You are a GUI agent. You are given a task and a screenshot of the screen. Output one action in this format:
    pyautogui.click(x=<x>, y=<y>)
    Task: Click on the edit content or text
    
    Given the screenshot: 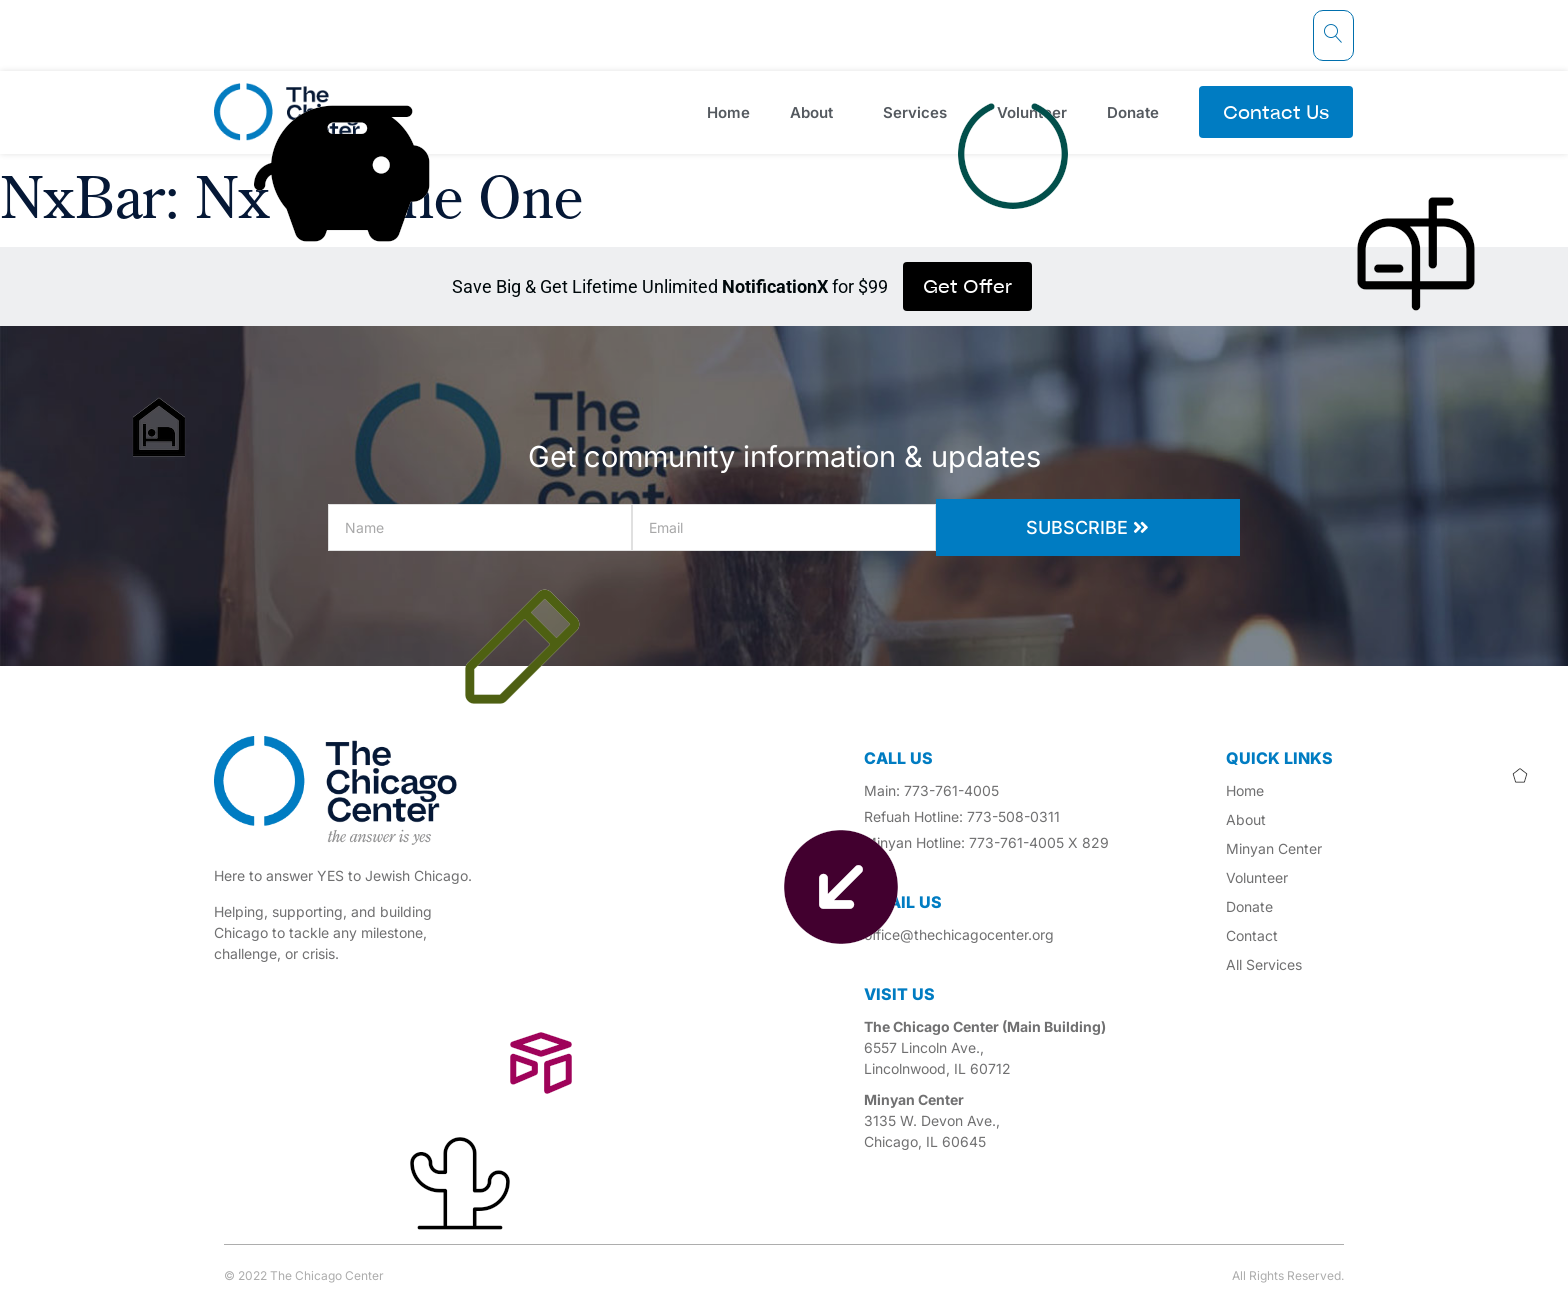 What is the action you would take?
    pyautogui.click(x=520, y=649)
    